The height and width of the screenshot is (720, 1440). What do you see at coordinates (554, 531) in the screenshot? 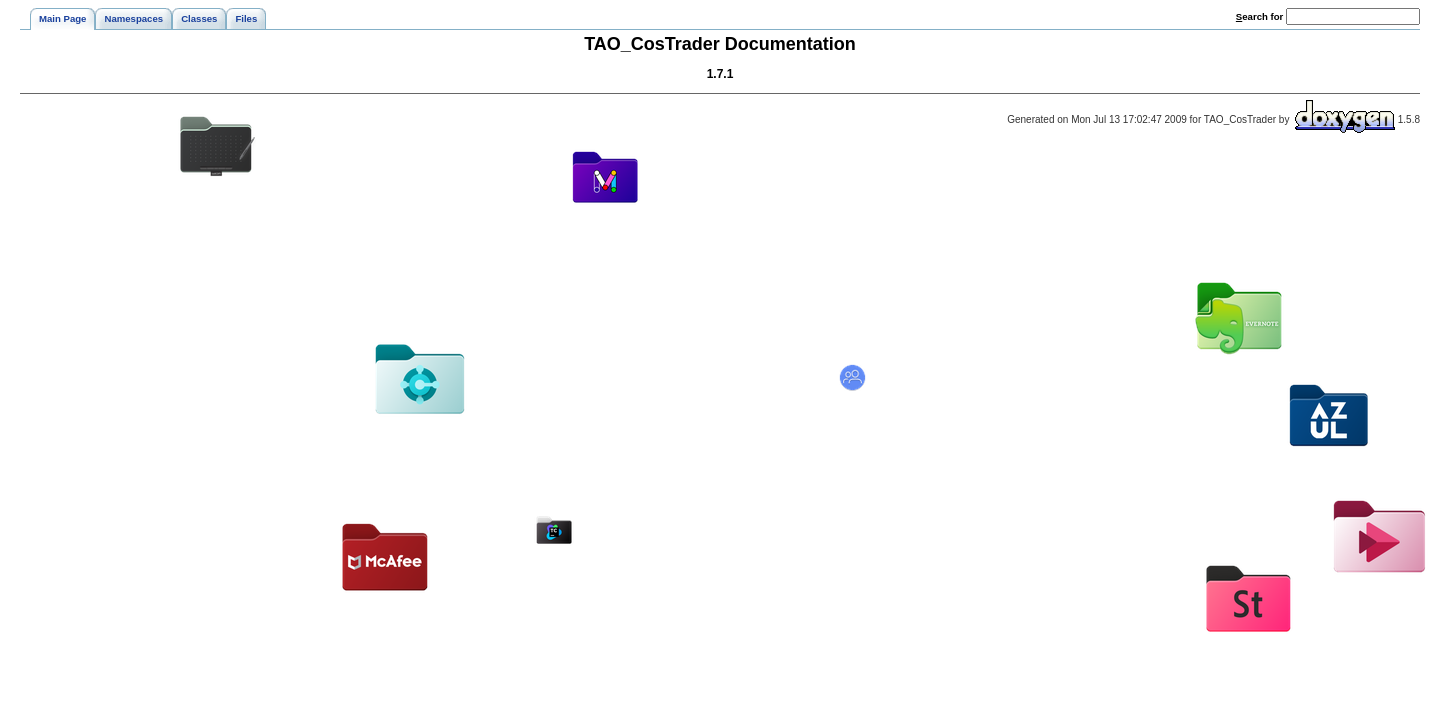
I see `open JetBrains TeamCity project folder` at bounding box center [554, 531].